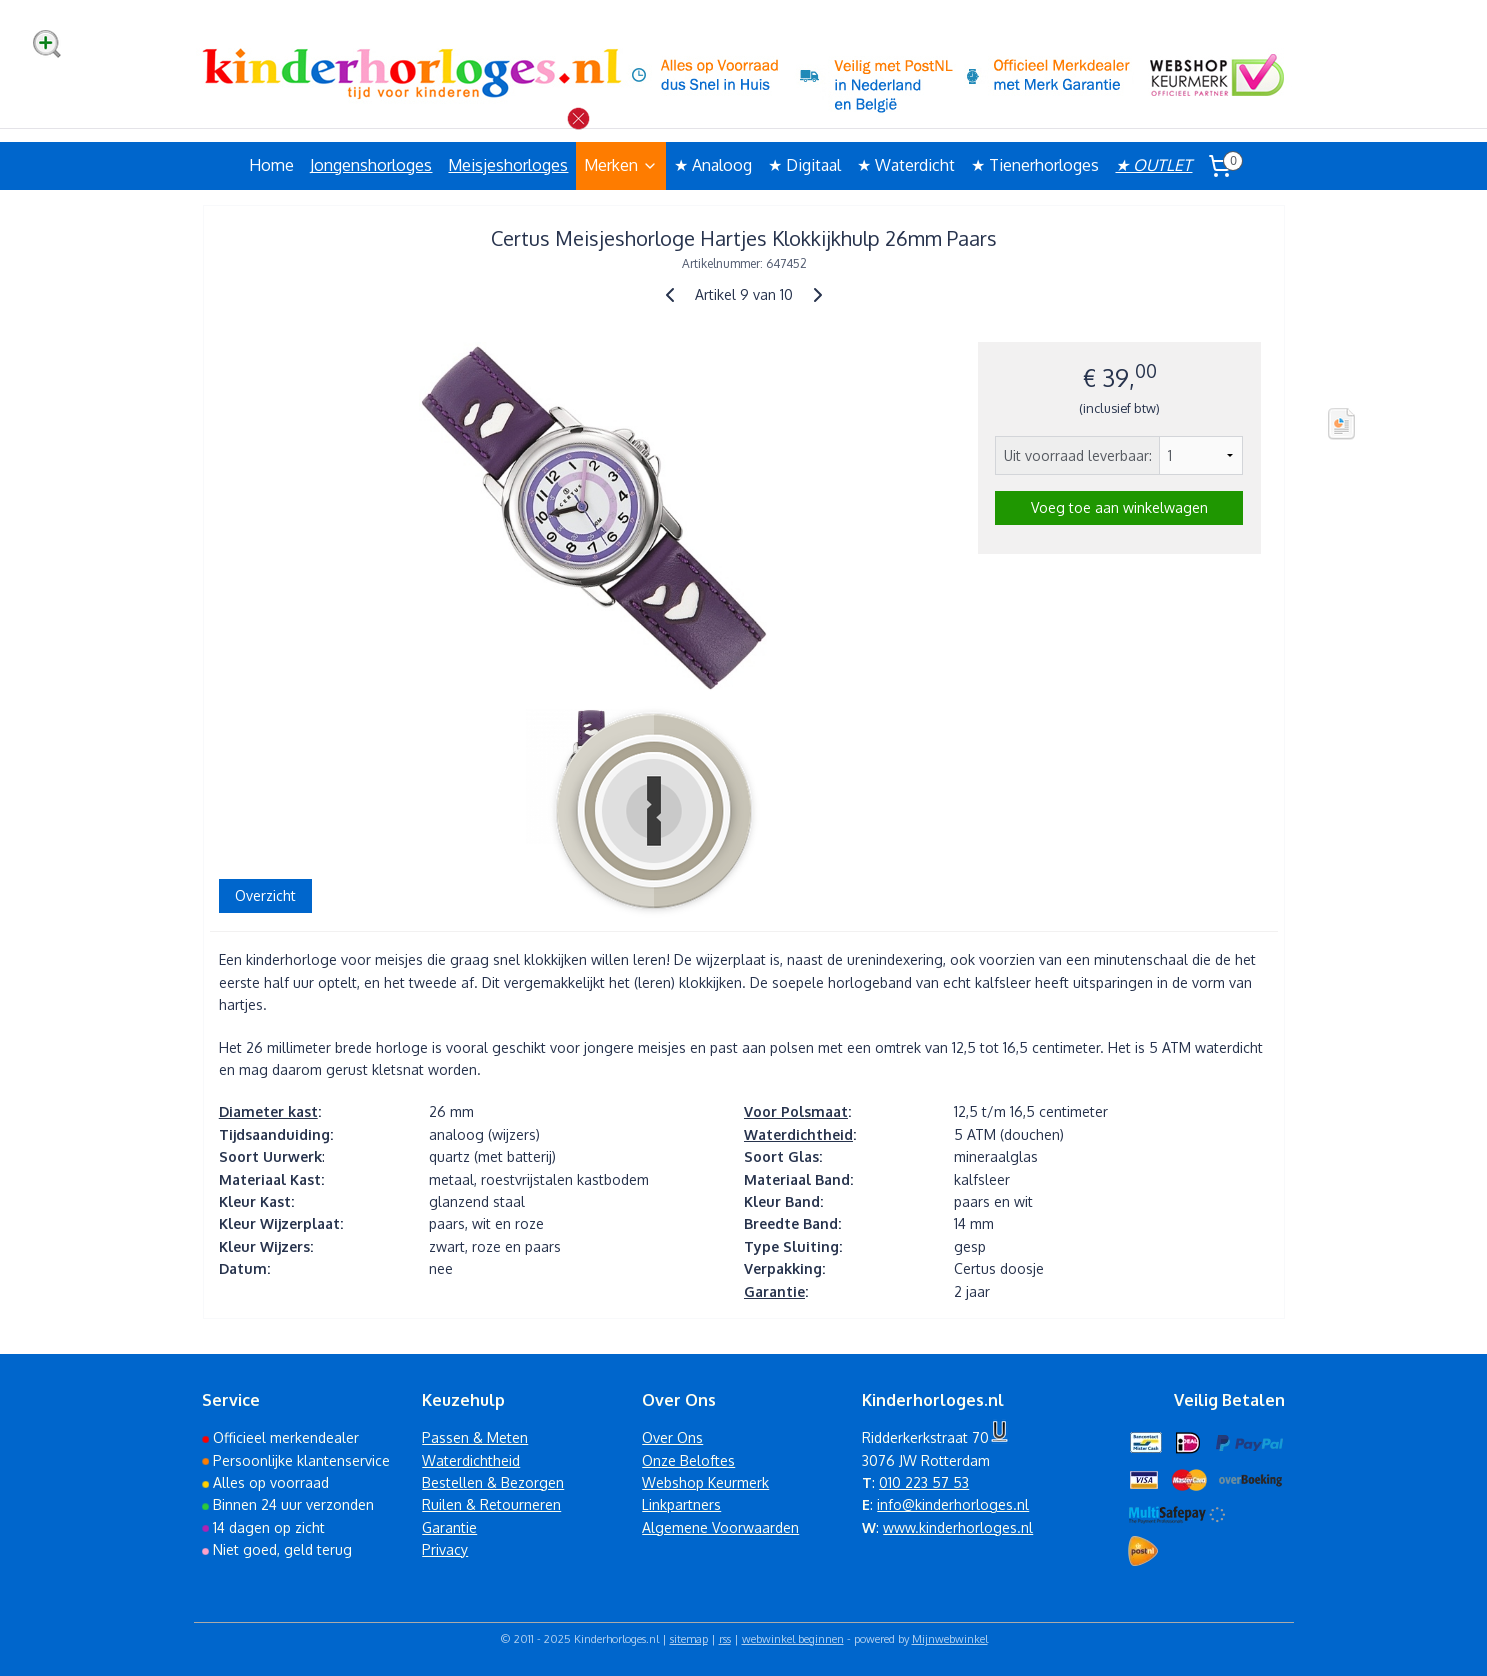  Describe the element at coordinates (1341, 423) in the screenshot. I see `open a presentation file` at that location.